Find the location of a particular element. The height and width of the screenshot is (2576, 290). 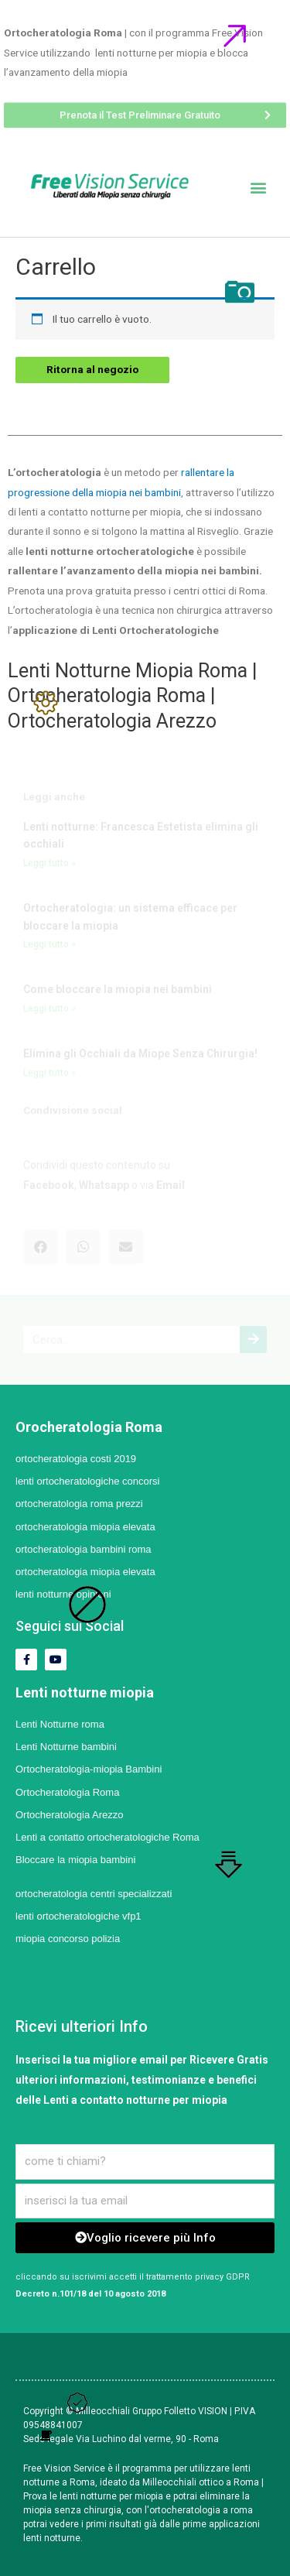

download file or content is located at coordinates (228, 1863).